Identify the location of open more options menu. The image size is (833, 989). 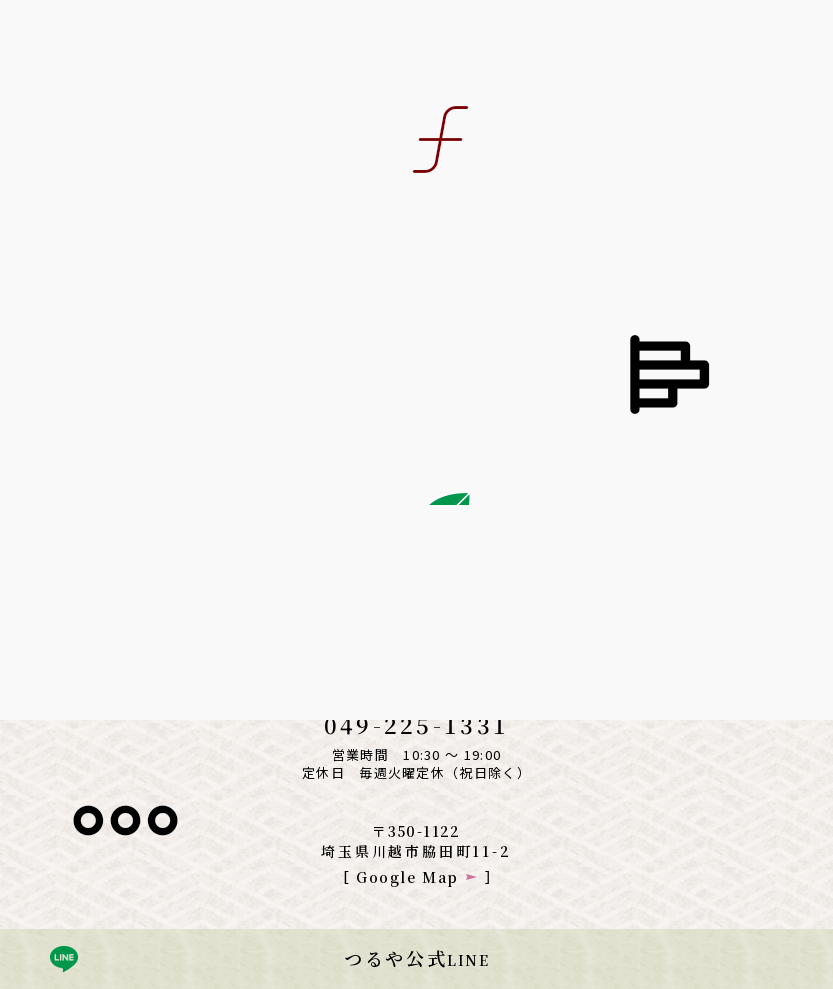
(125, 820).